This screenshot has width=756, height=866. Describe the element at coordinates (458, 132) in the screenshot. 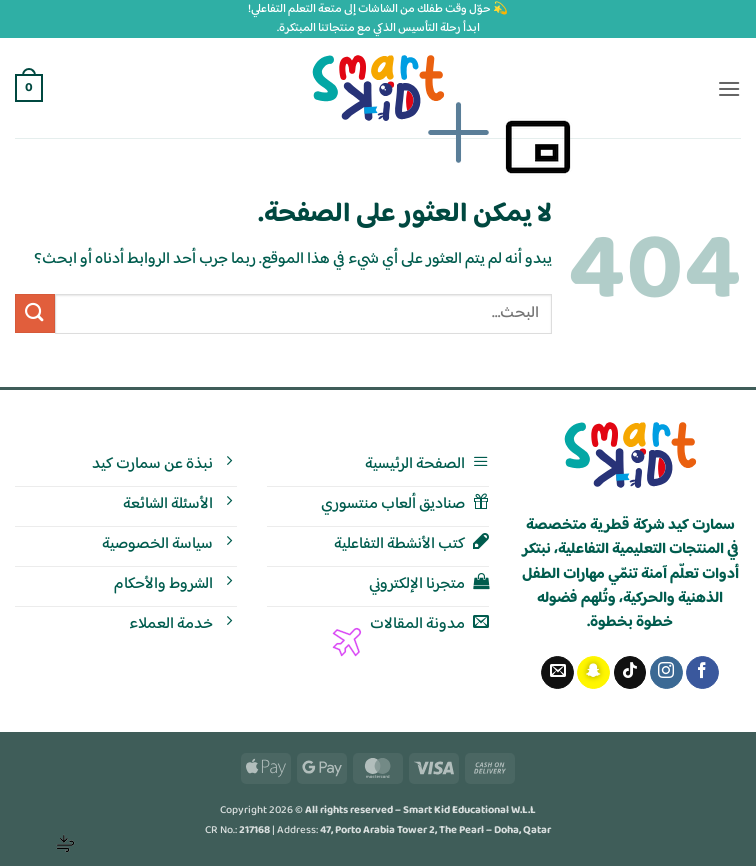

I see `add a new item` at that location.